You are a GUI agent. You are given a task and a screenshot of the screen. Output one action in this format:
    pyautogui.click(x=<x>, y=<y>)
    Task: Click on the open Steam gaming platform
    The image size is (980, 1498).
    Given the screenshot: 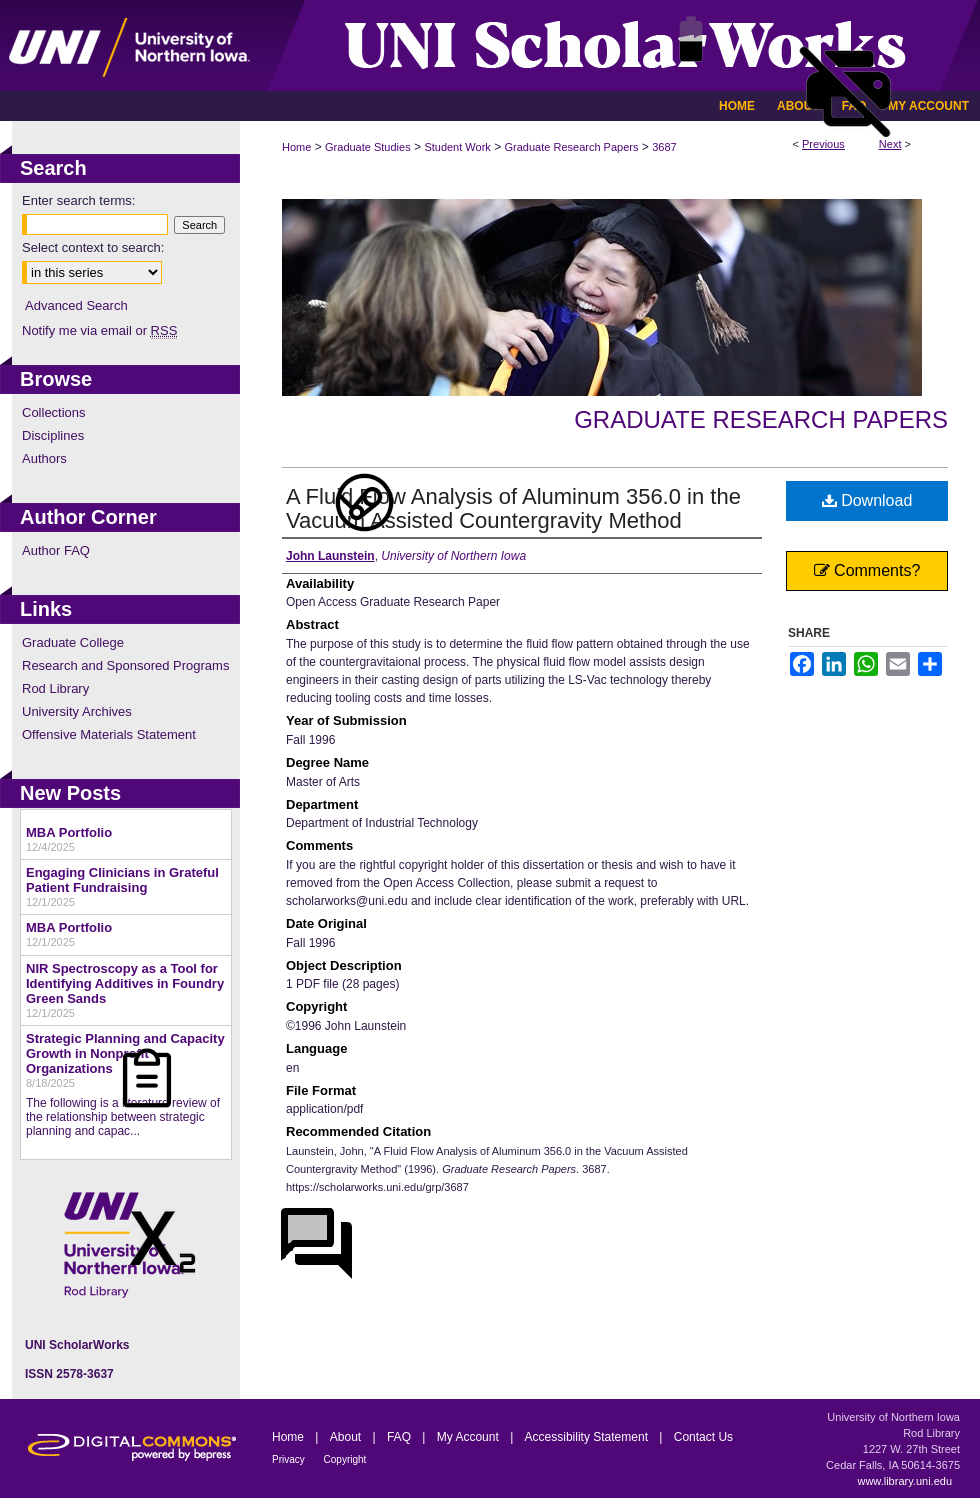 What is the action you would take?
    pyautogui.click(x=364, y=502)
    